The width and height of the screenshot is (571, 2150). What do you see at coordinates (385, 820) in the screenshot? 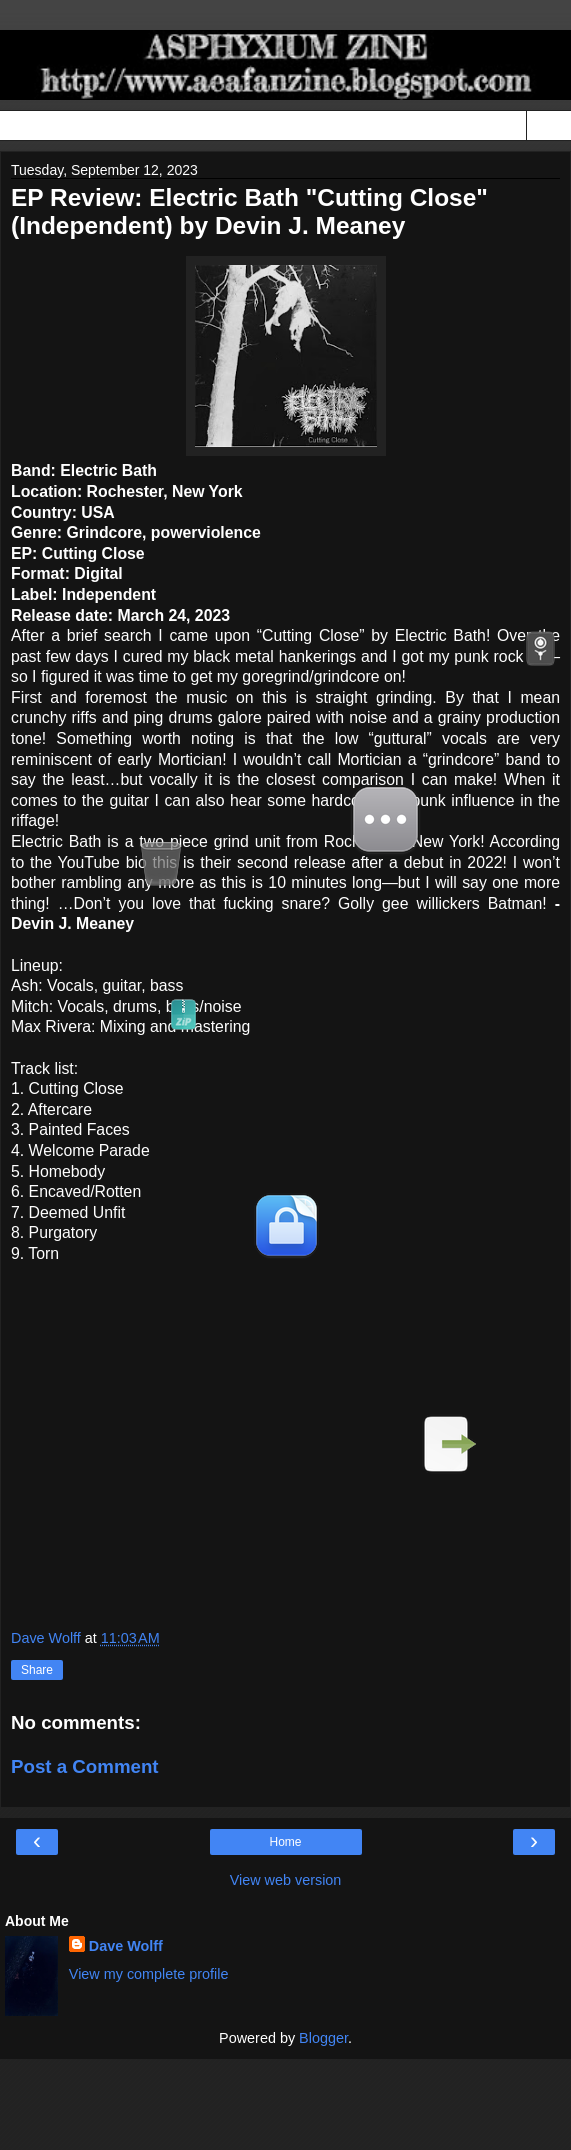
I see `open additional menu options` at bounding box center [385, 820].